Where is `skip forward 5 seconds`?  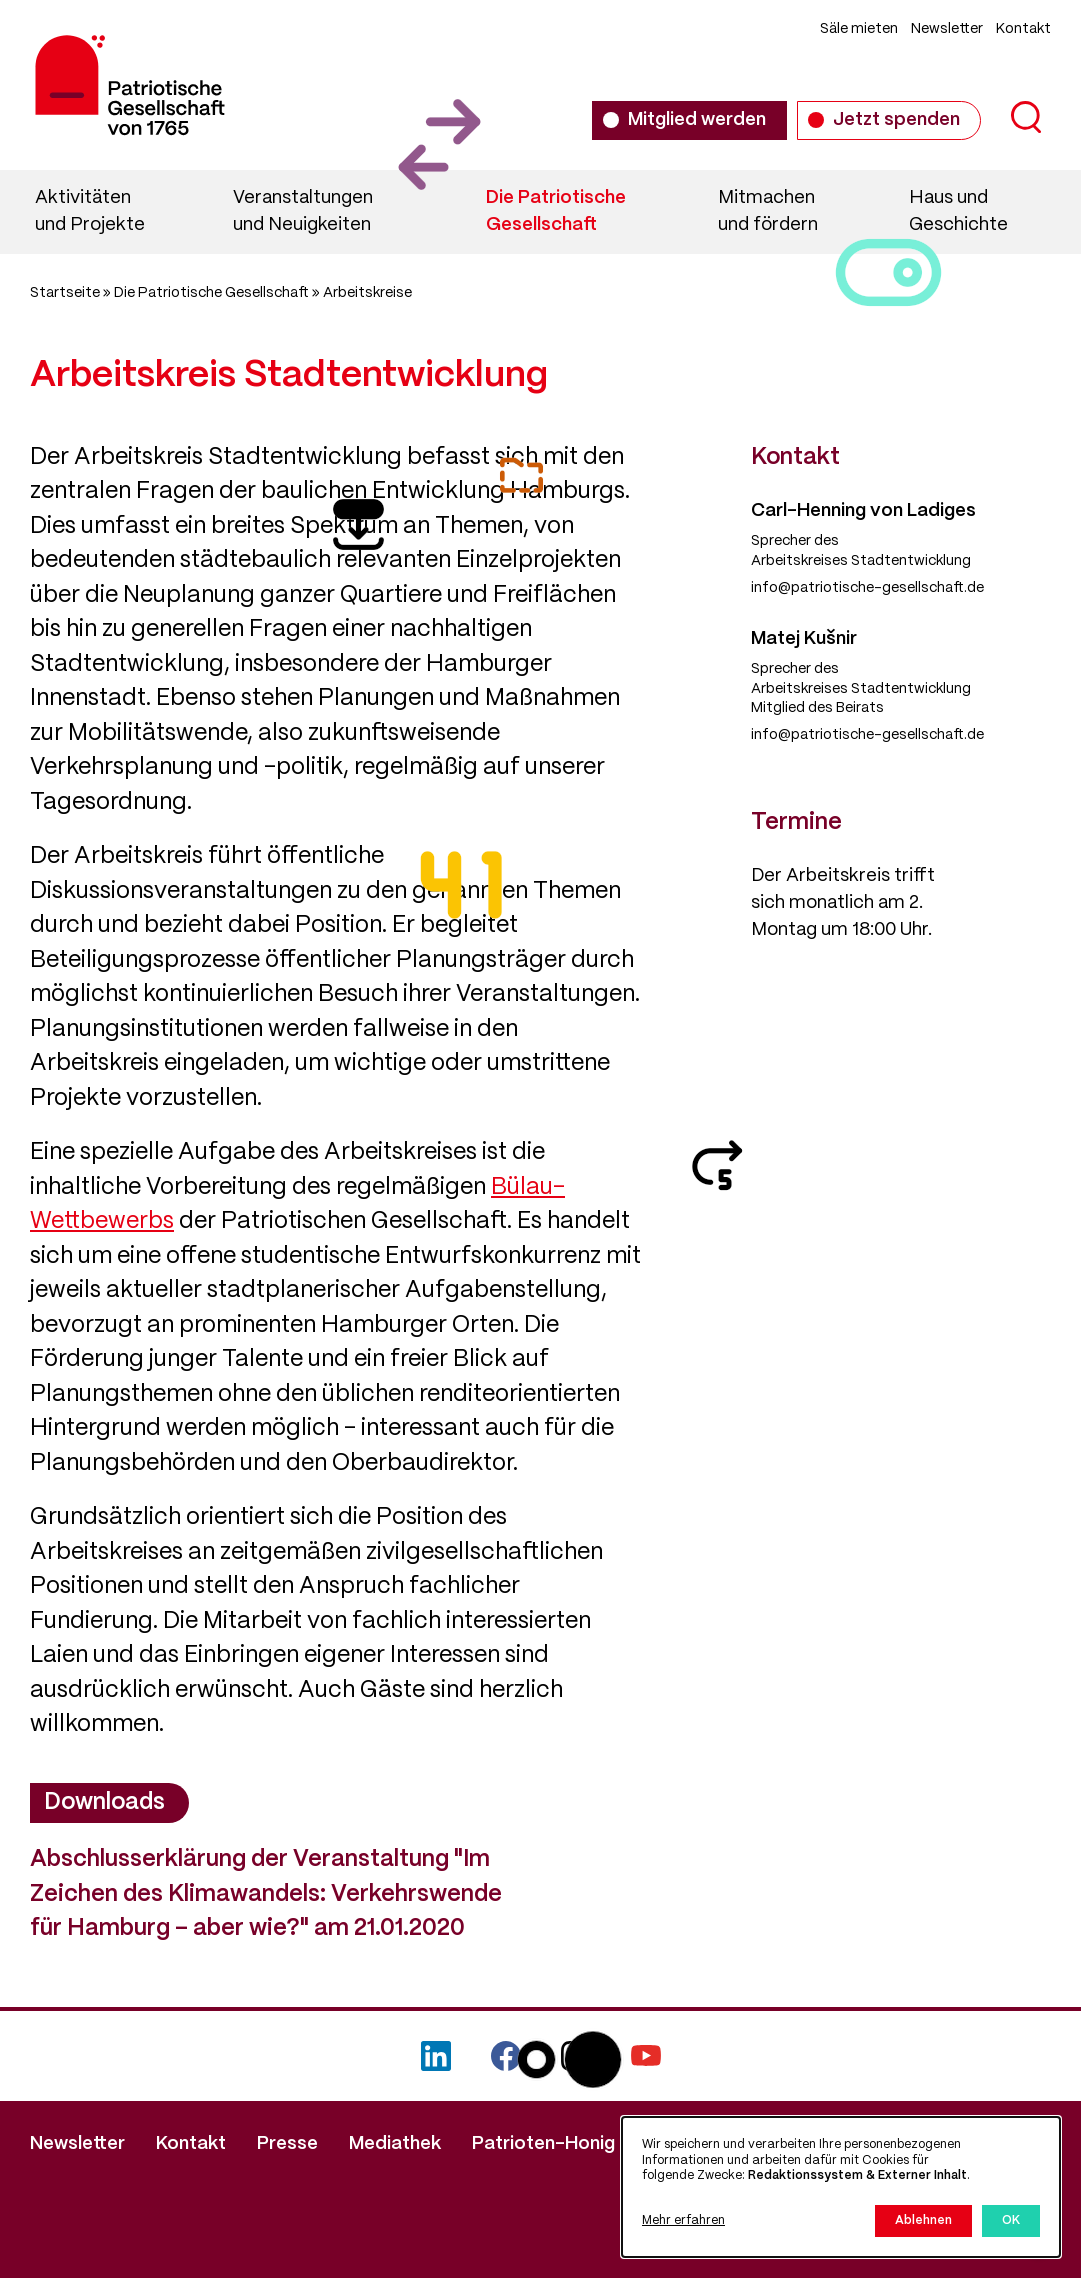 skip forward 5 seconds is located at coordinates (718, 1166).